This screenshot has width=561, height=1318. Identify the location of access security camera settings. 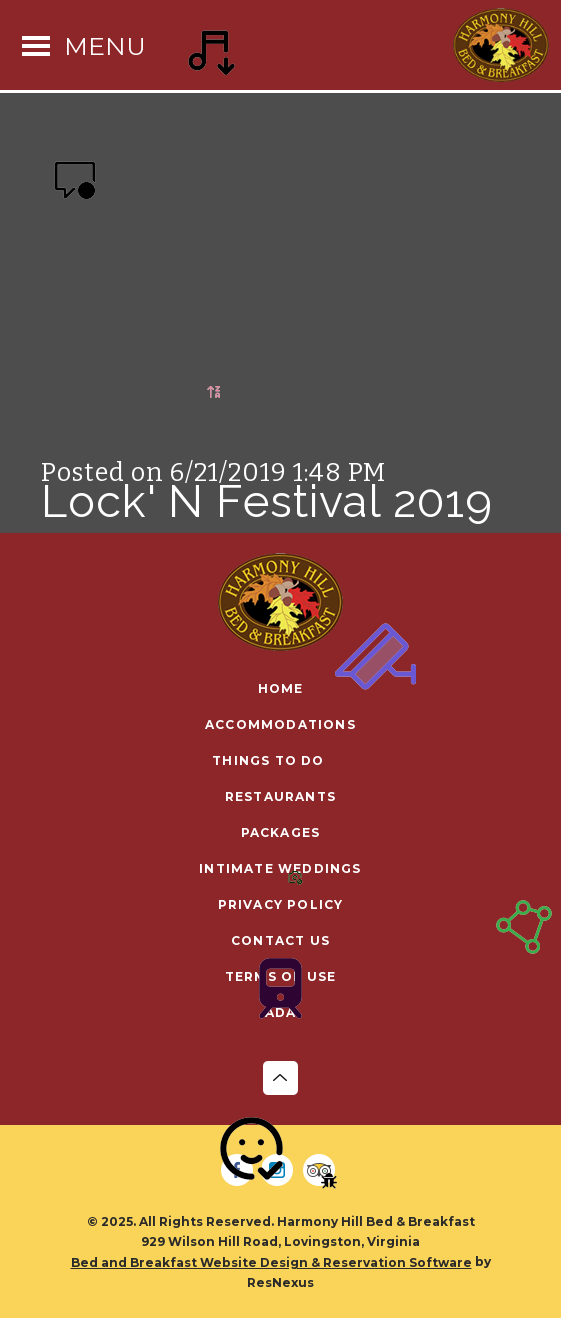
(375, 661).